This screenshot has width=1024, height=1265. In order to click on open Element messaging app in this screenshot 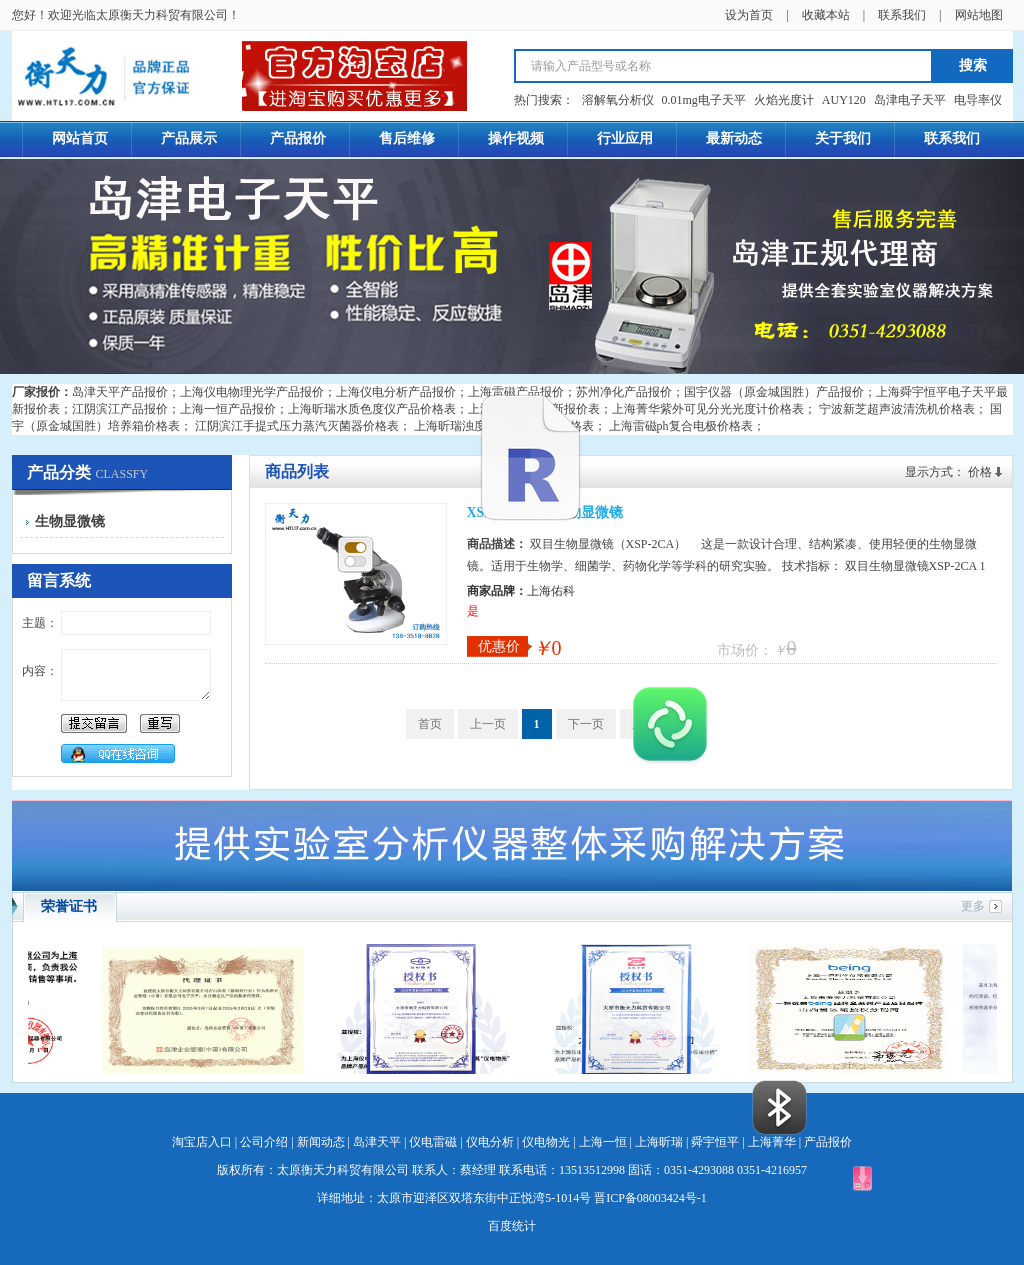, I will do `click(670, 724)`.